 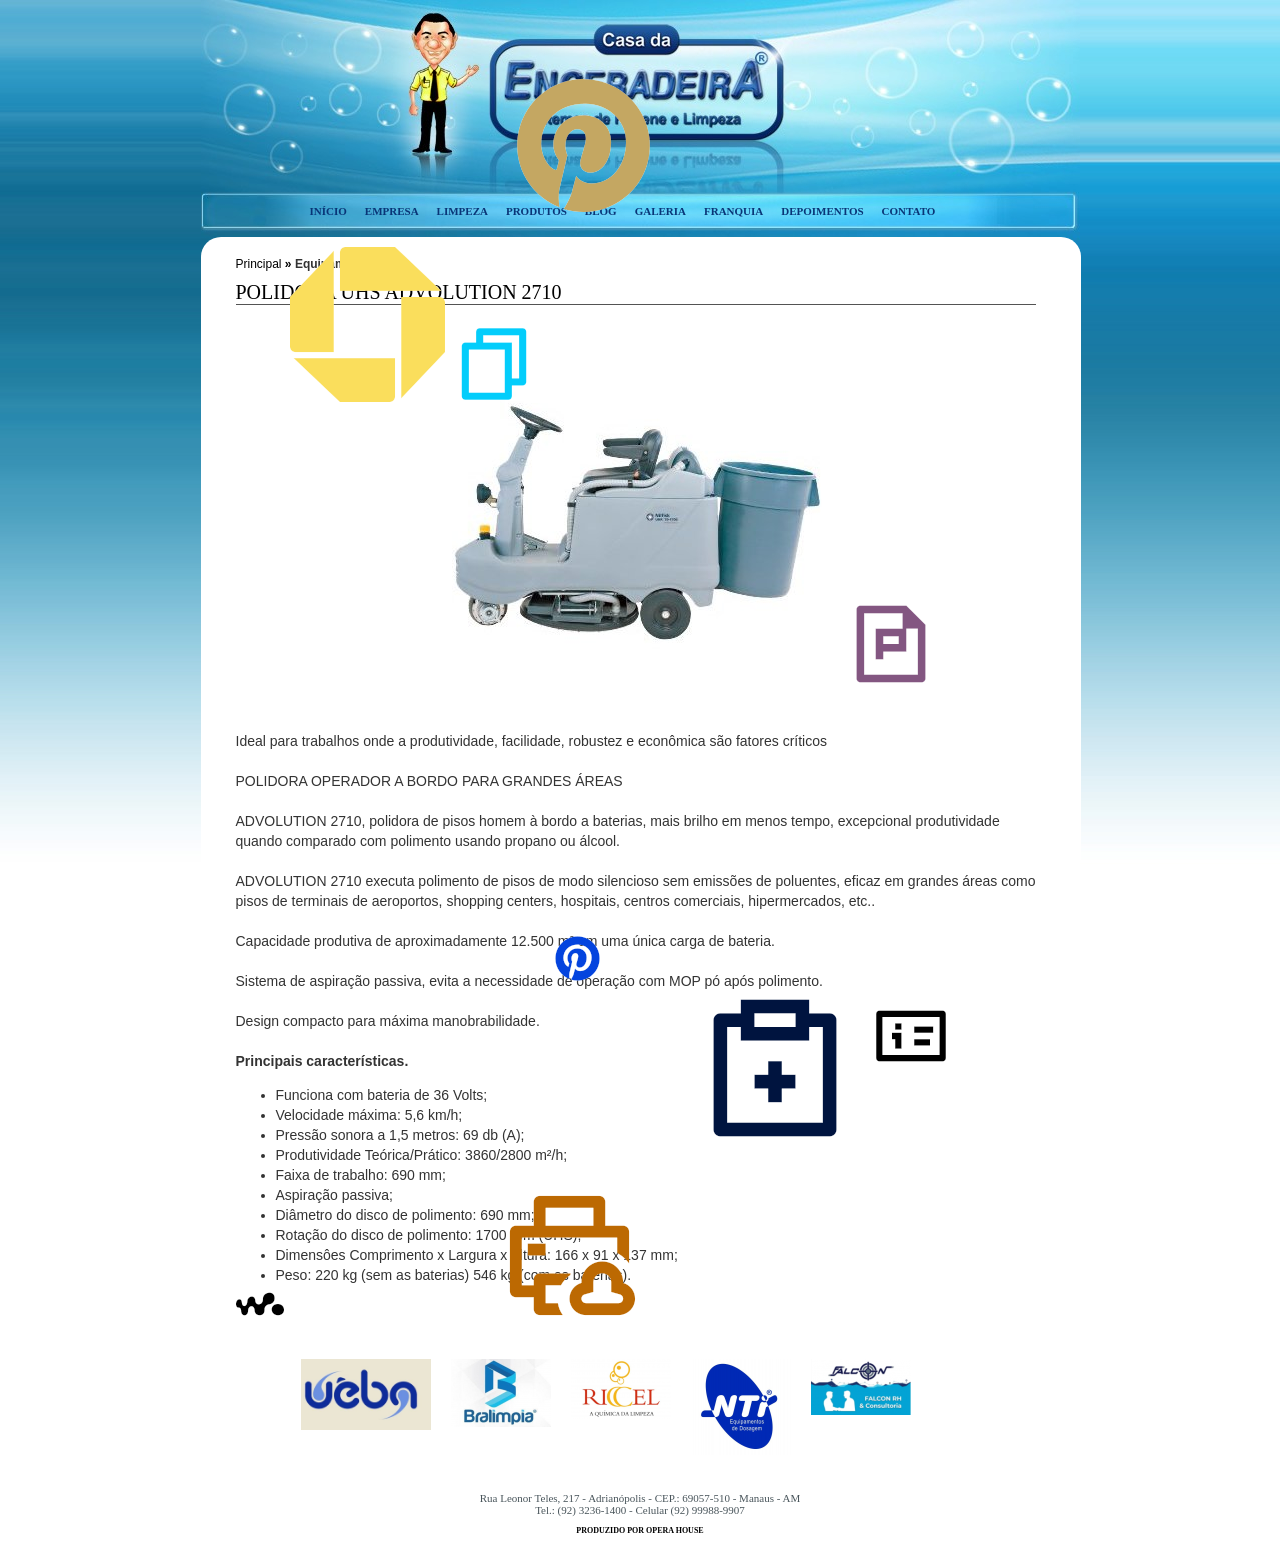 What do you see at coordinates (260, 1304) in the screenshot?
I see `Sony Walkman brand logo` at bounding box center [260, 1304].